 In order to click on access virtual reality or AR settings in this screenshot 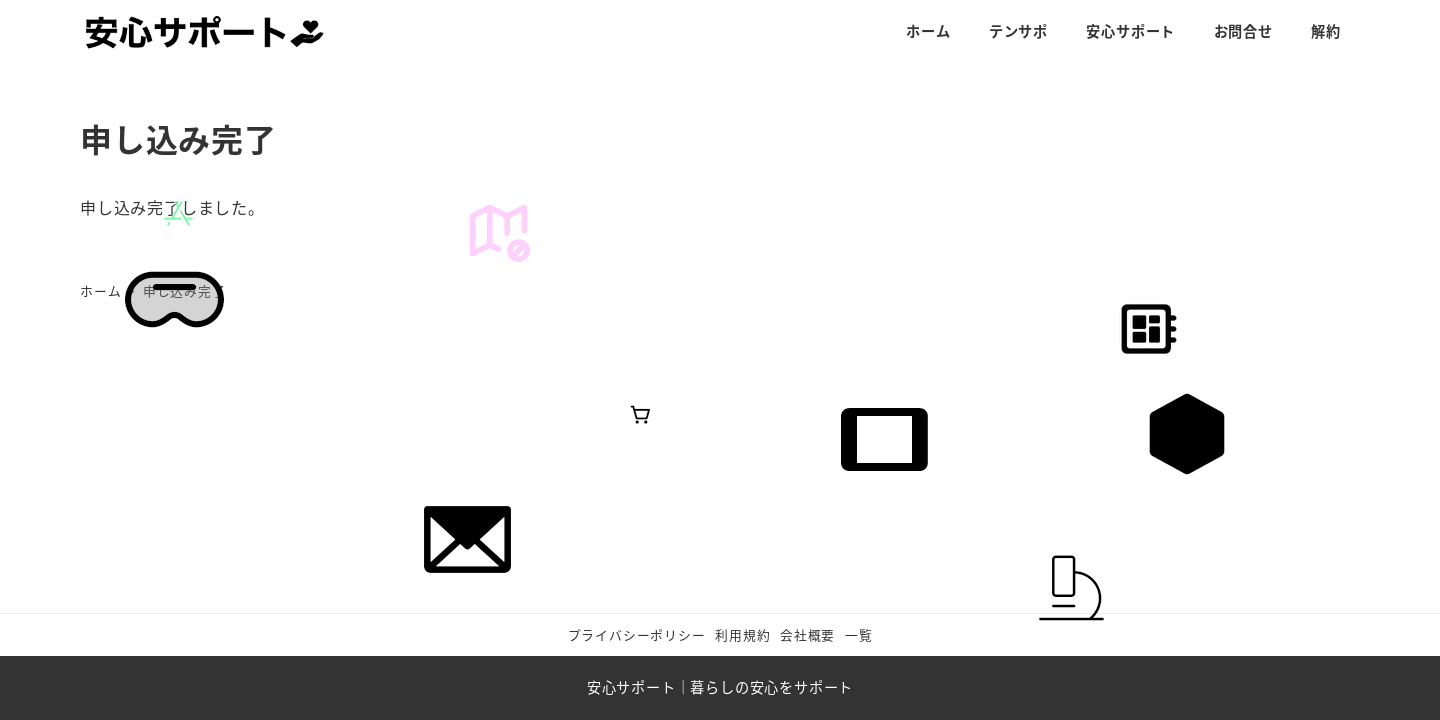, I will do `click(174, 299)`.